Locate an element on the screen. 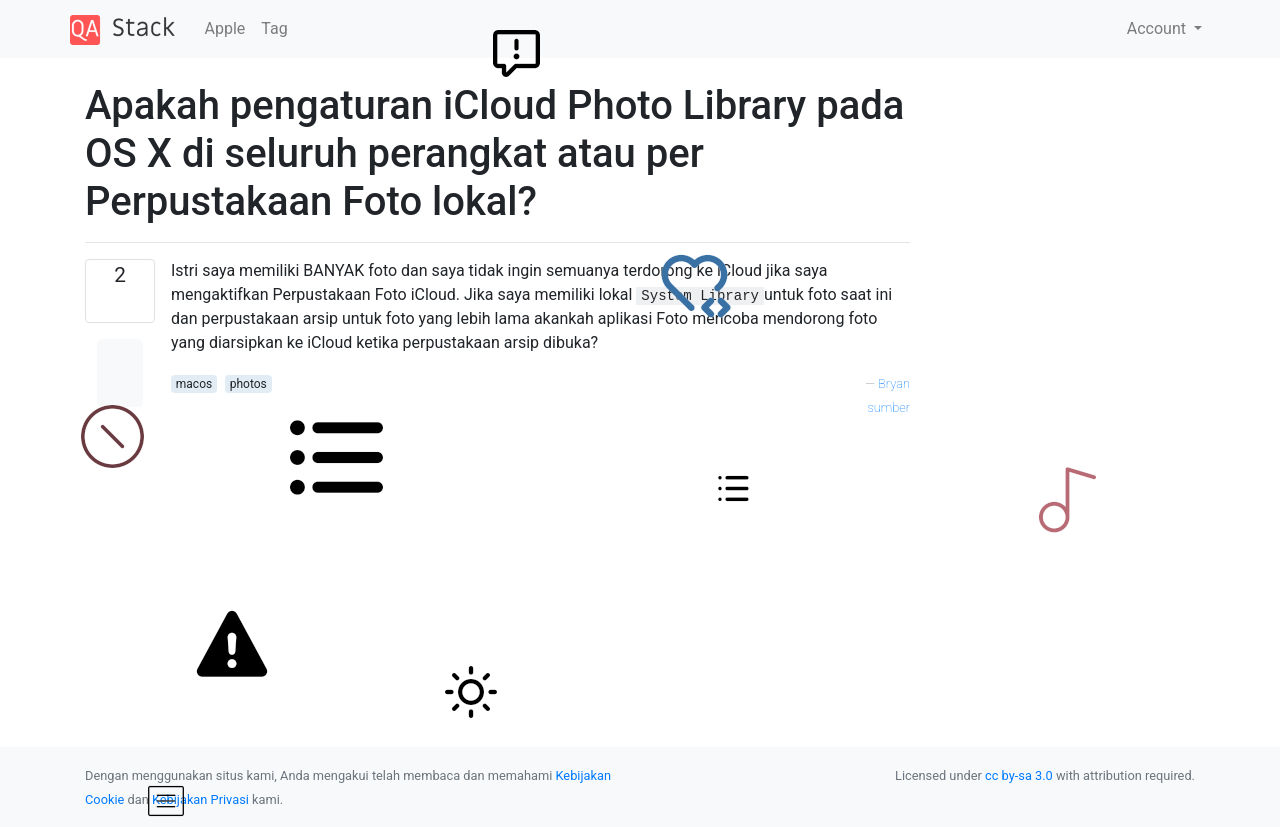 The image size is (1280, 827). play or access music is located at coordinates (1067, 498).